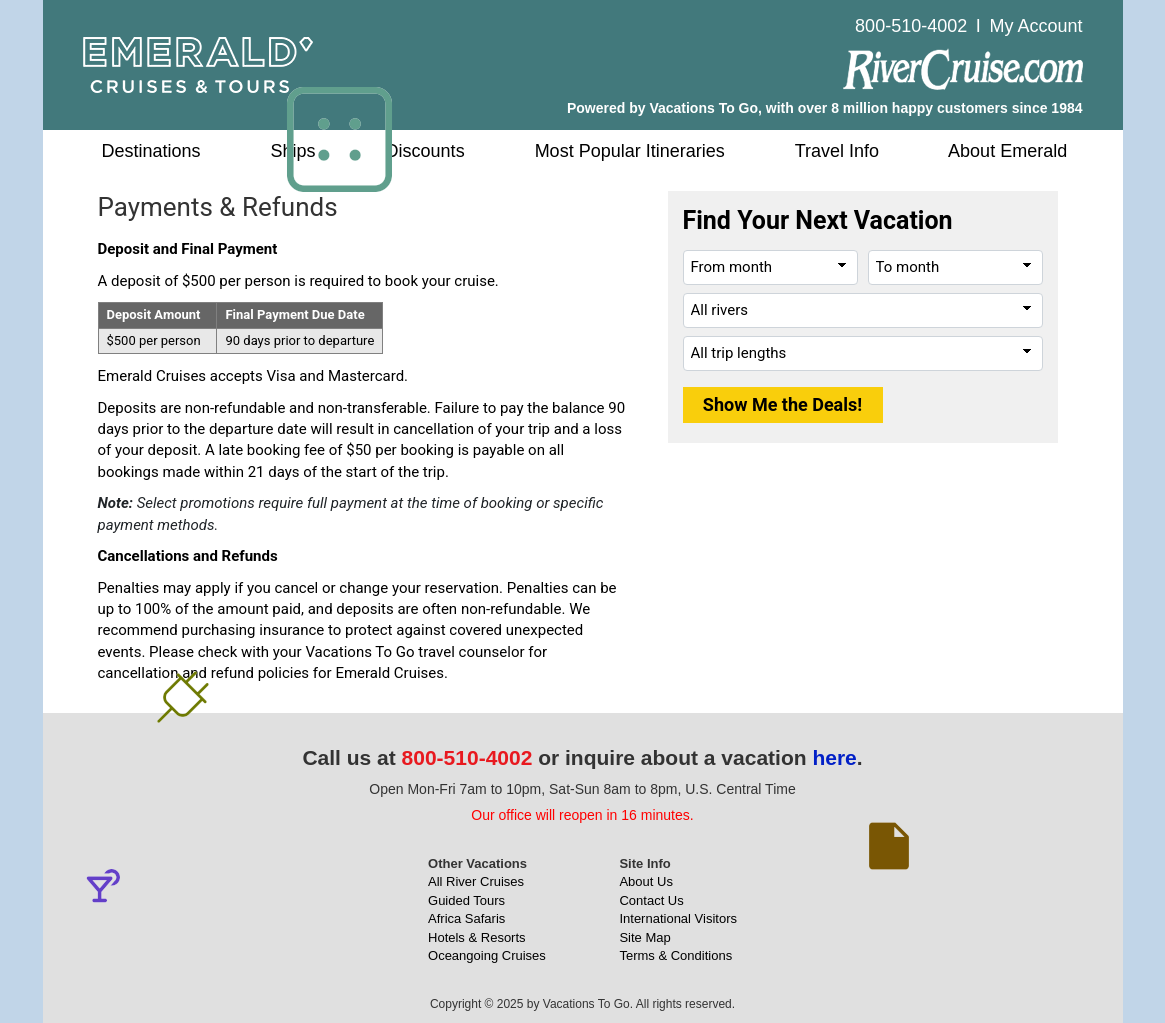  Describe the element at coordinates (339, 139) in the screenshot. I see `roll or randomize with a value of four` at that location.